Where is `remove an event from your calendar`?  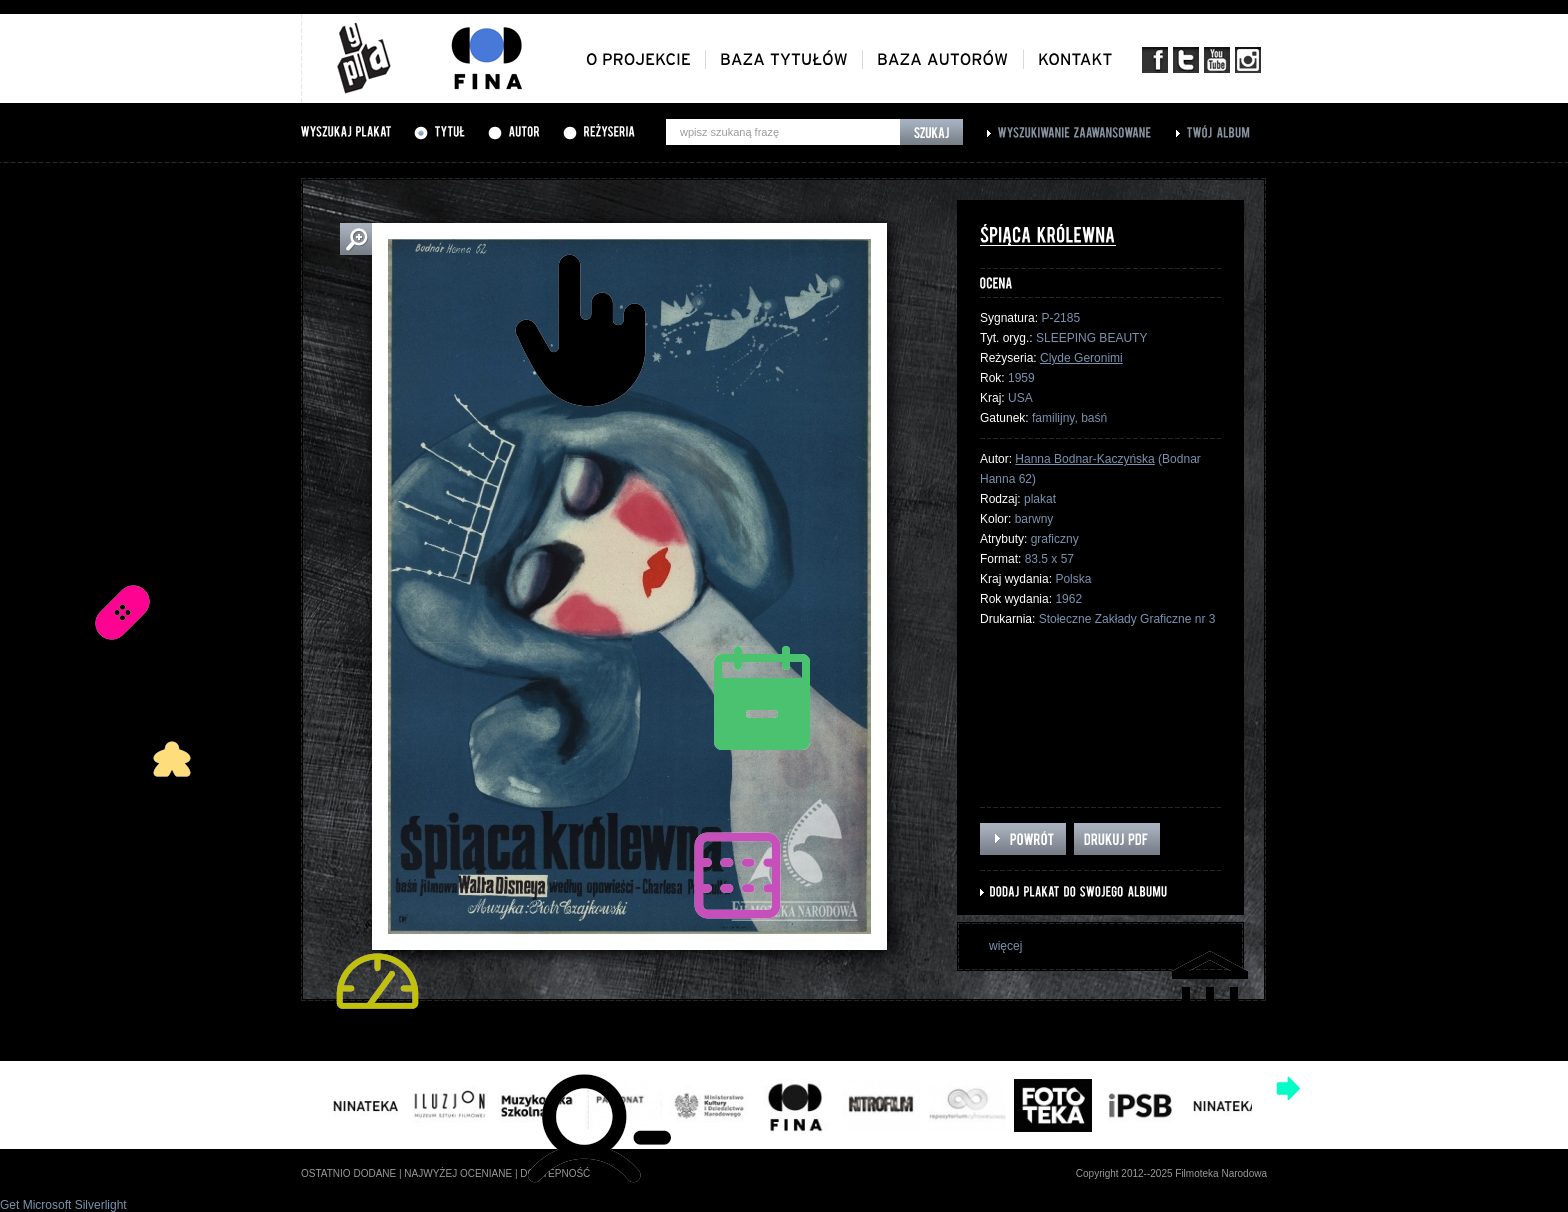 remove an event from your calendar is located at coordinates (762, 702).